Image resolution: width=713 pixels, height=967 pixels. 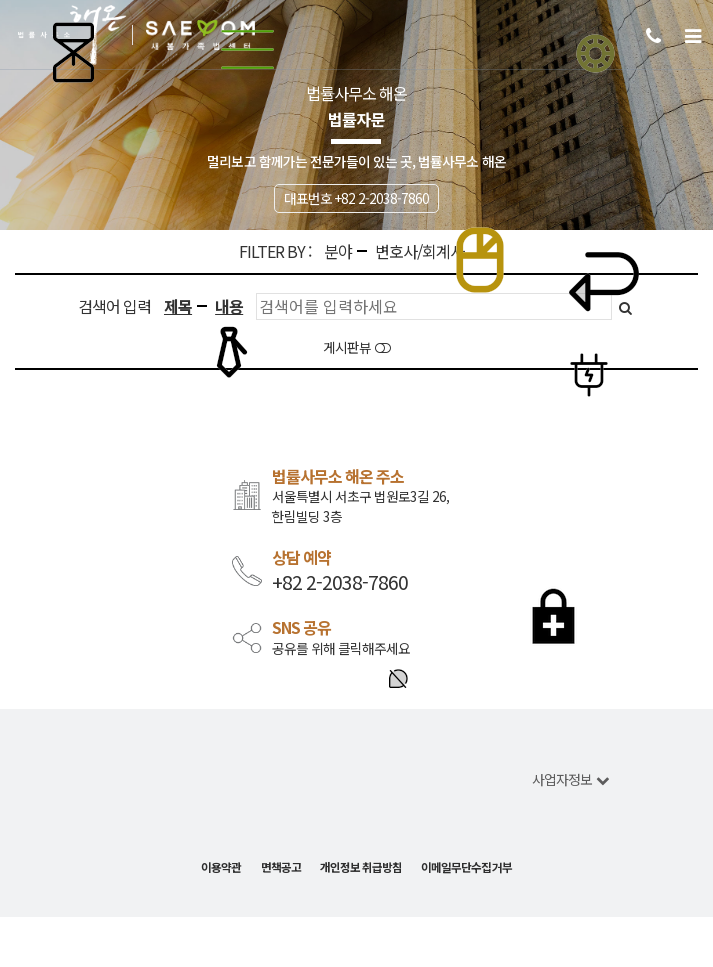 I want to click on indicates device is currently charging, so click(x=589, y=375).